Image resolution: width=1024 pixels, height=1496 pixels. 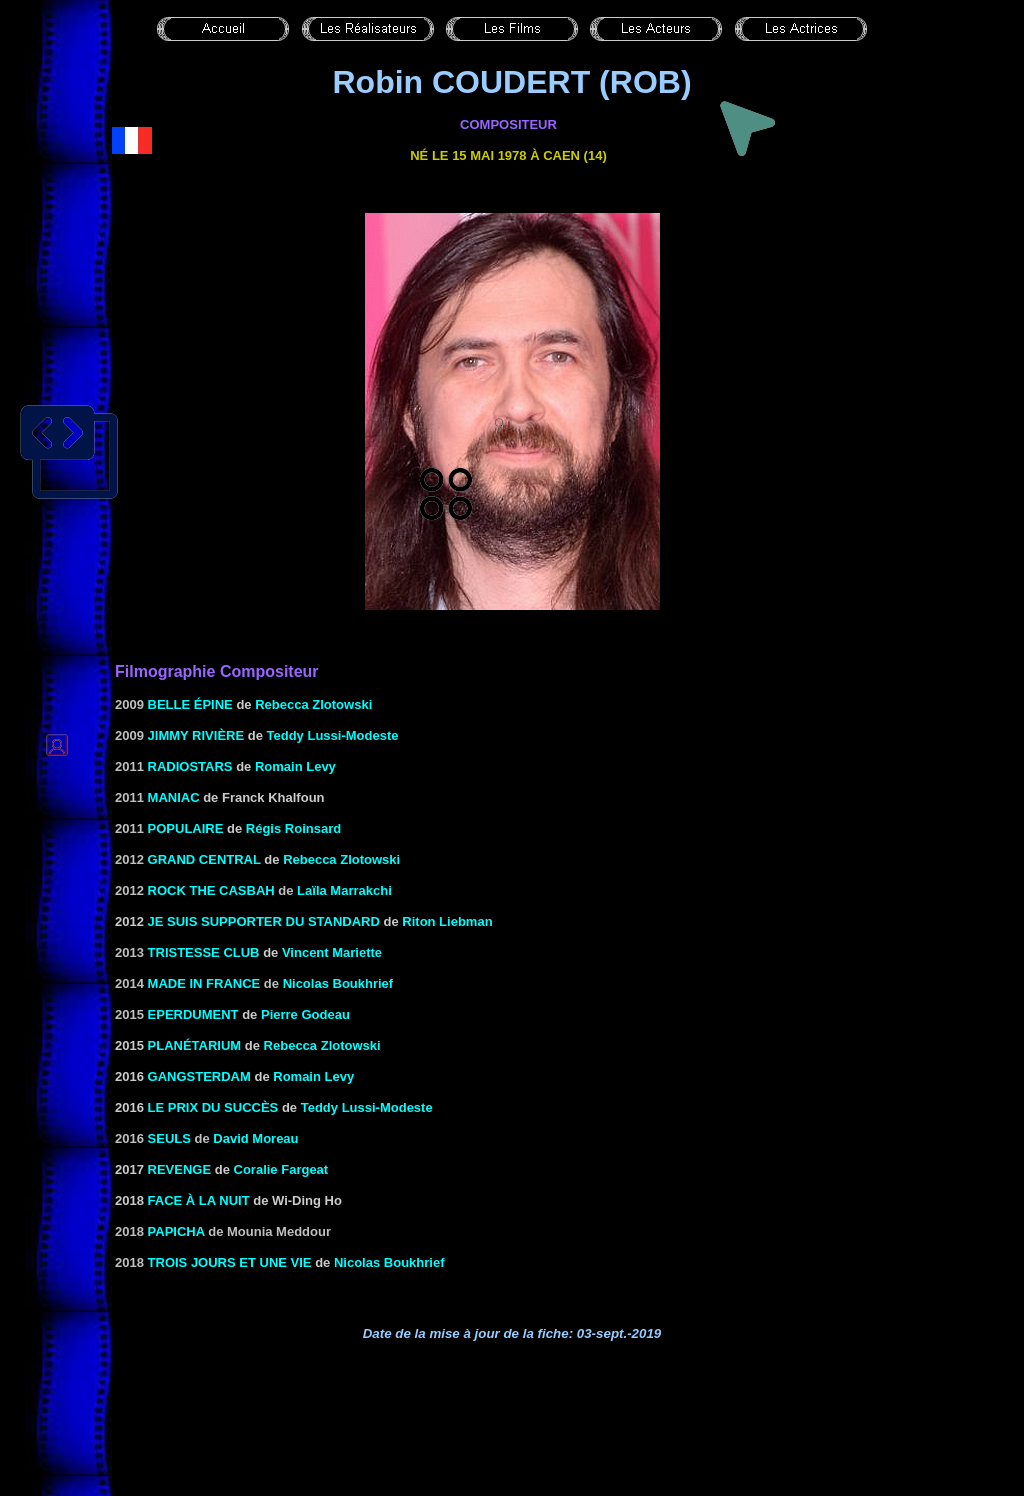 I want to click on indicates the number nine in a list or sequence, so click(x=499, y=425).